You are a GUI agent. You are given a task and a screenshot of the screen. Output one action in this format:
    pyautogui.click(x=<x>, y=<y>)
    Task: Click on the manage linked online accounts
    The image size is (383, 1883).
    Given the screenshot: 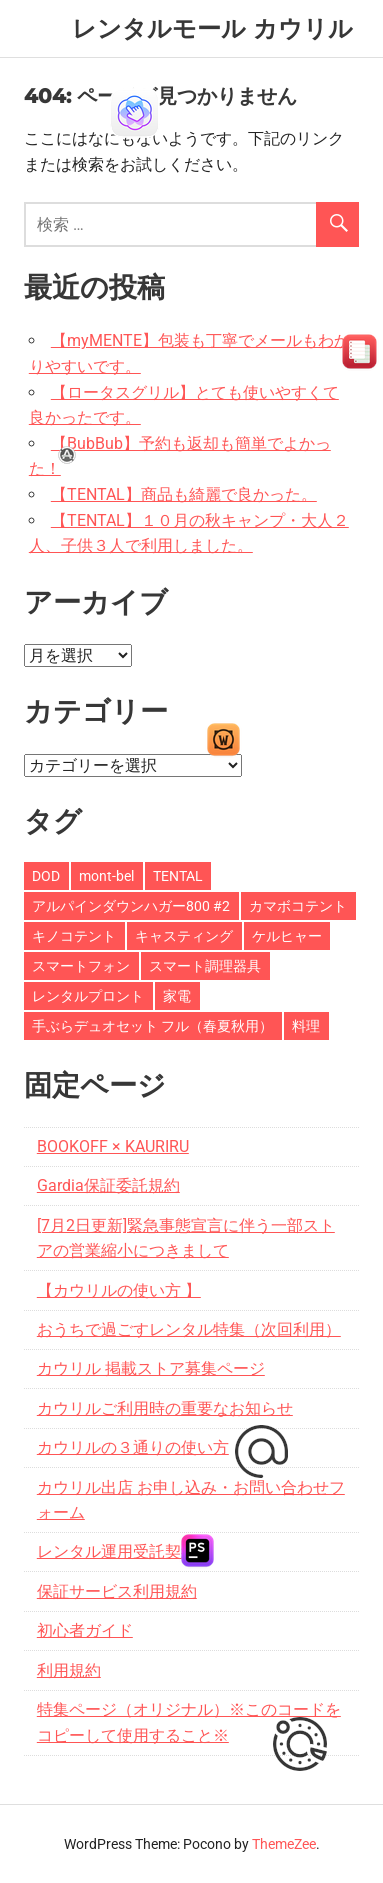 What is the action you would take?
    pyautogui.click(x=261, y=1451)
    